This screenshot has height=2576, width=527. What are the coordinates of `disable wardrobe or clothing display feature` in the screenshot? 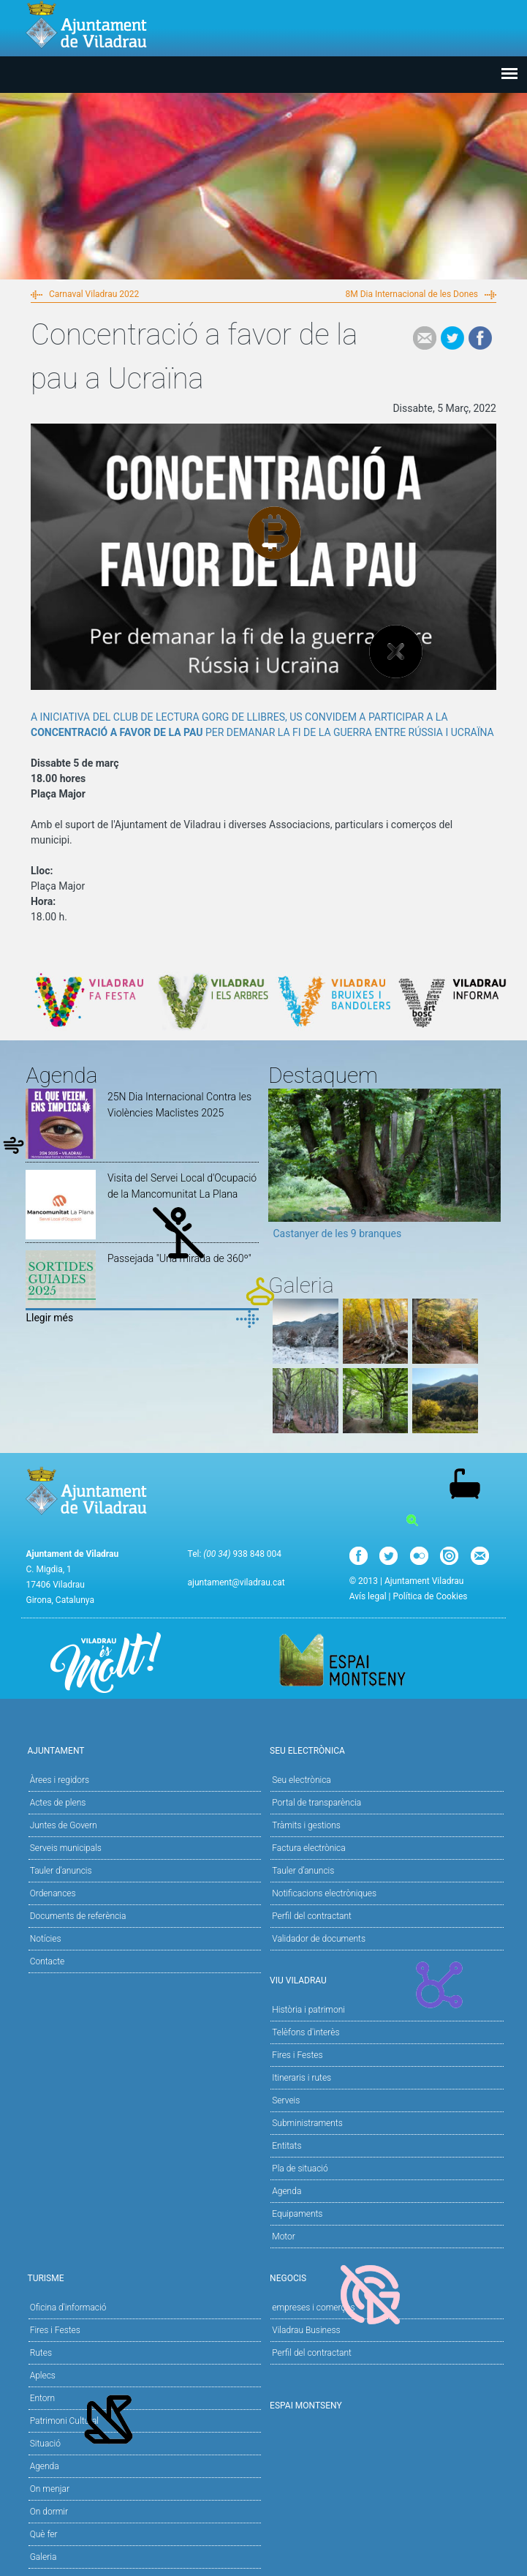 It's located at (178, 1233).